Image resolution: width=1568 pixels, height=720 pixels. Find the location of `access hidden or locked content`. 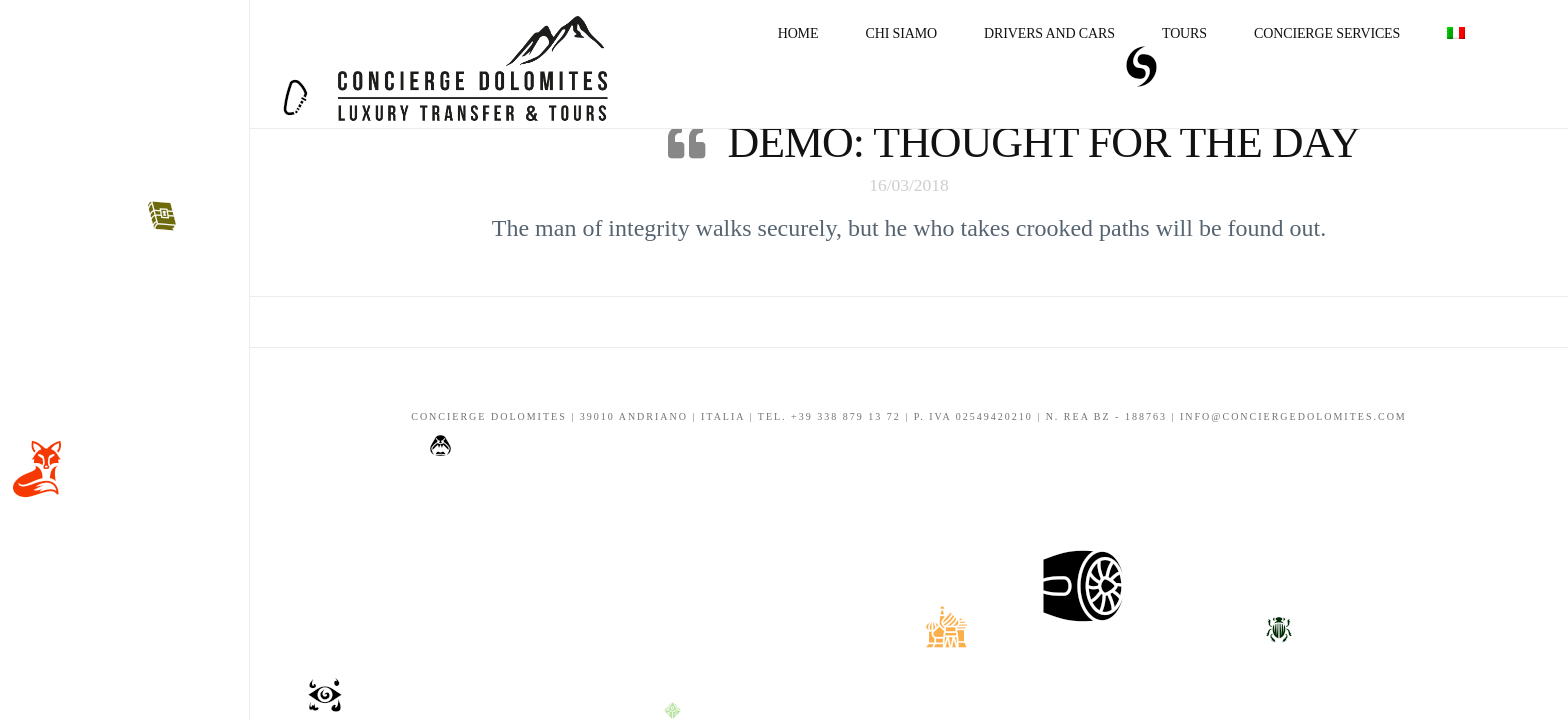

access hidden or locked content is located at coordinates (162, 216).